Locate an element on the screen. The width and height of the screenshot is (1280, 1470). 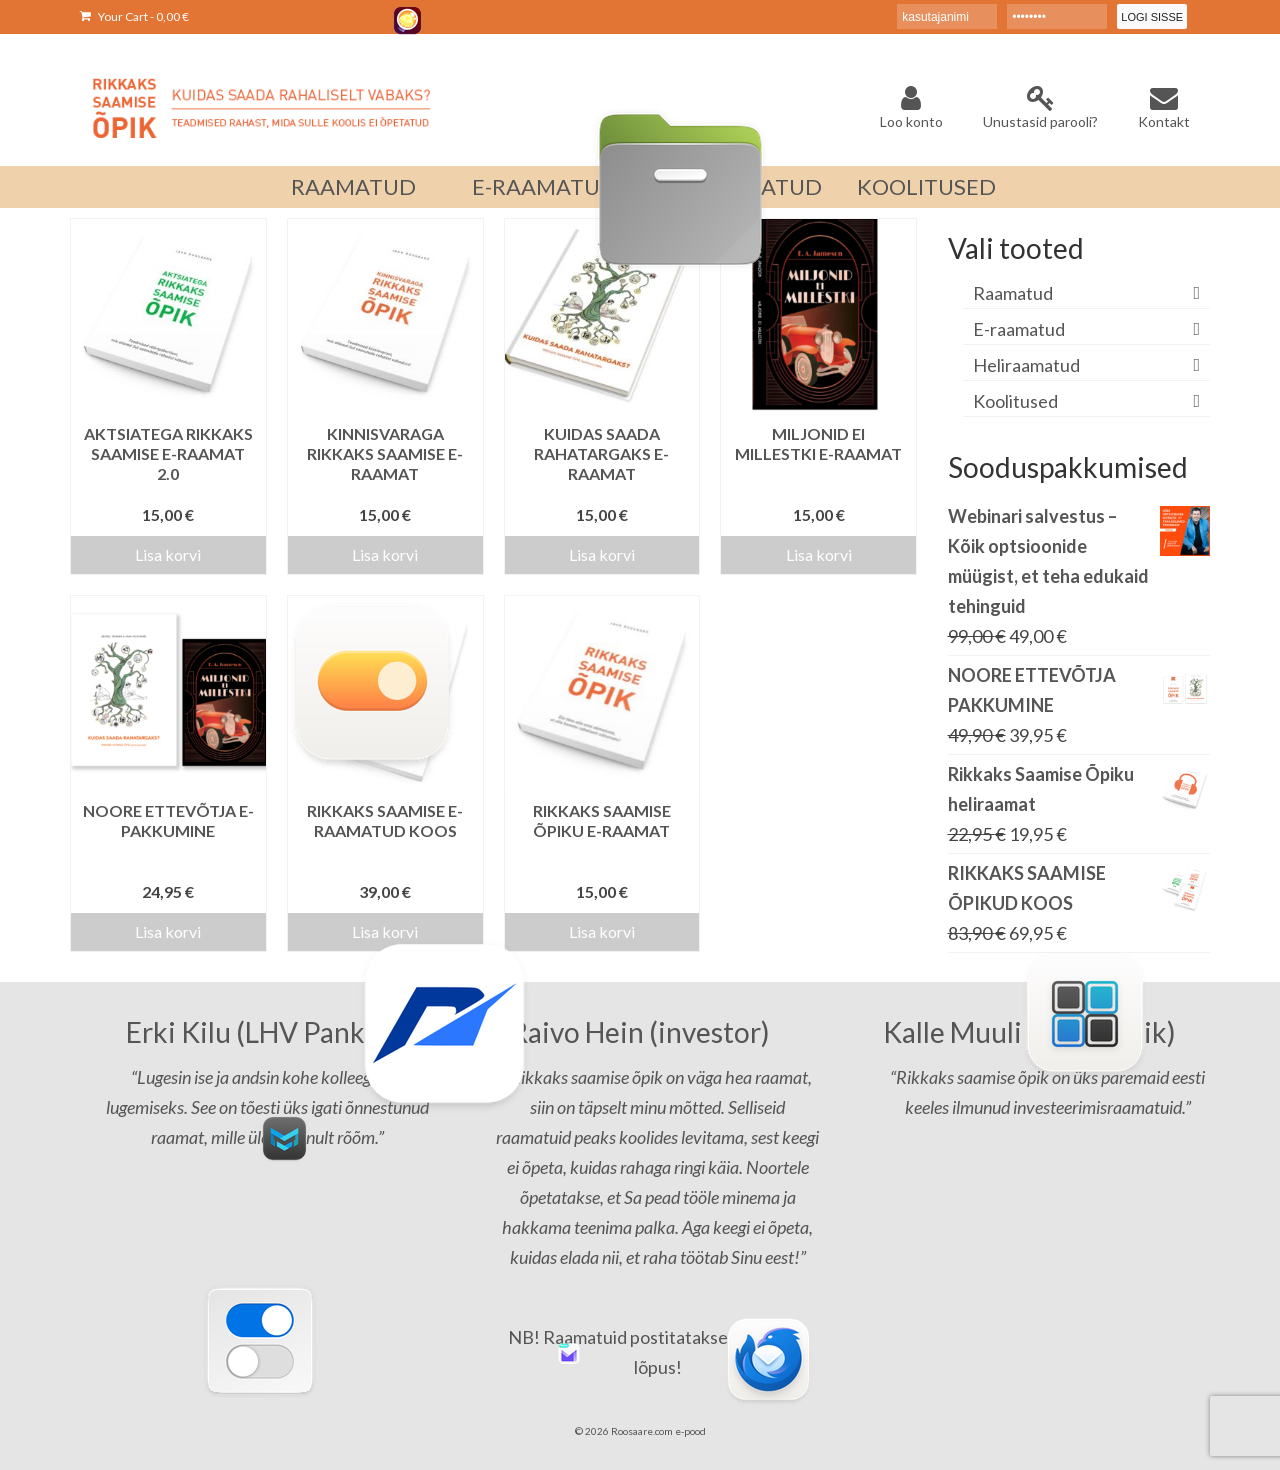
open system control center settings is located at coordinates (372, 683).